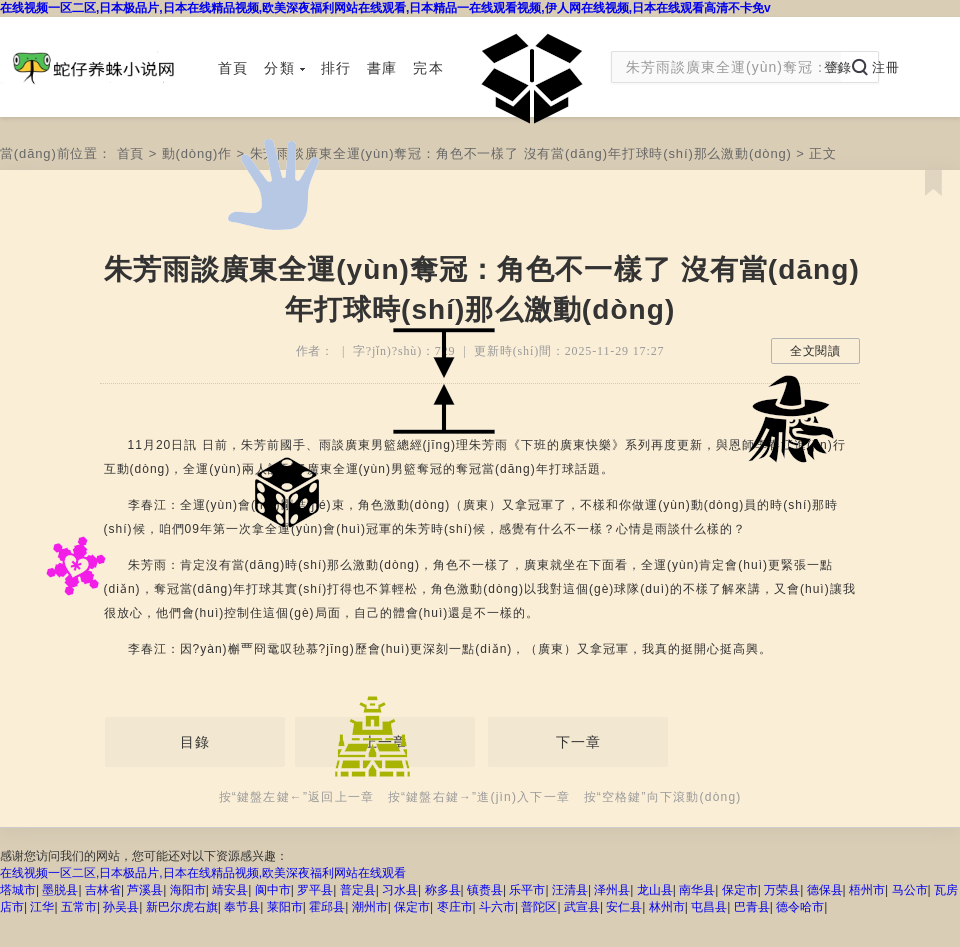  What do you see at coordinates (76, 566) in the screenshot?
I see `indicates a frozen or cold status effect in gameplay` at bounding box center [76, 566].